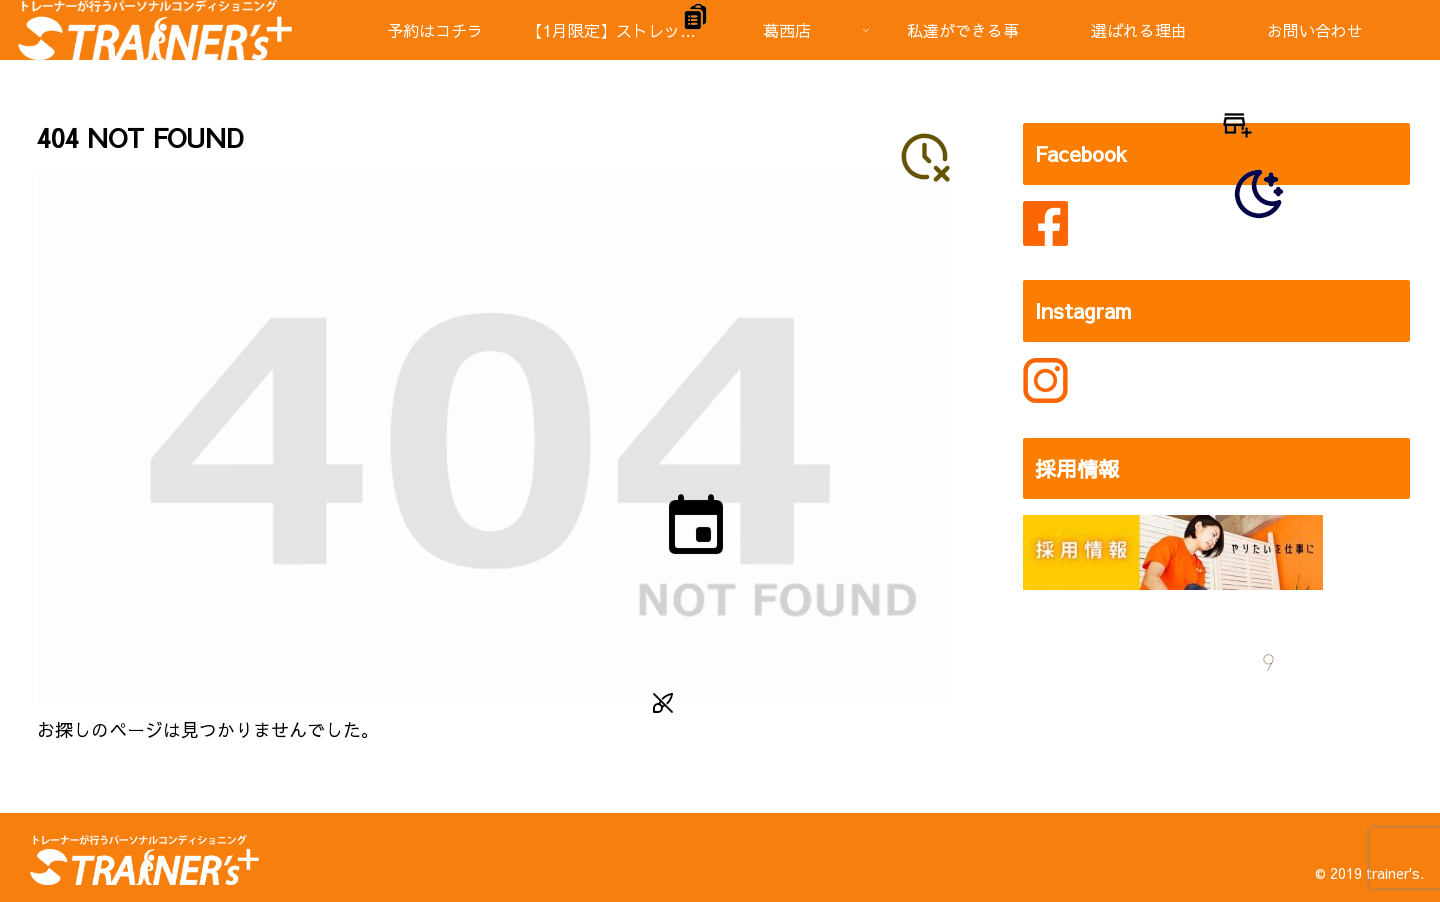 Image resolution: width=1440 pixels, height=902 pixels. Describe the element at coordinates (695, 16) in the screenshot. I see `view clipboard with list items` at that location.